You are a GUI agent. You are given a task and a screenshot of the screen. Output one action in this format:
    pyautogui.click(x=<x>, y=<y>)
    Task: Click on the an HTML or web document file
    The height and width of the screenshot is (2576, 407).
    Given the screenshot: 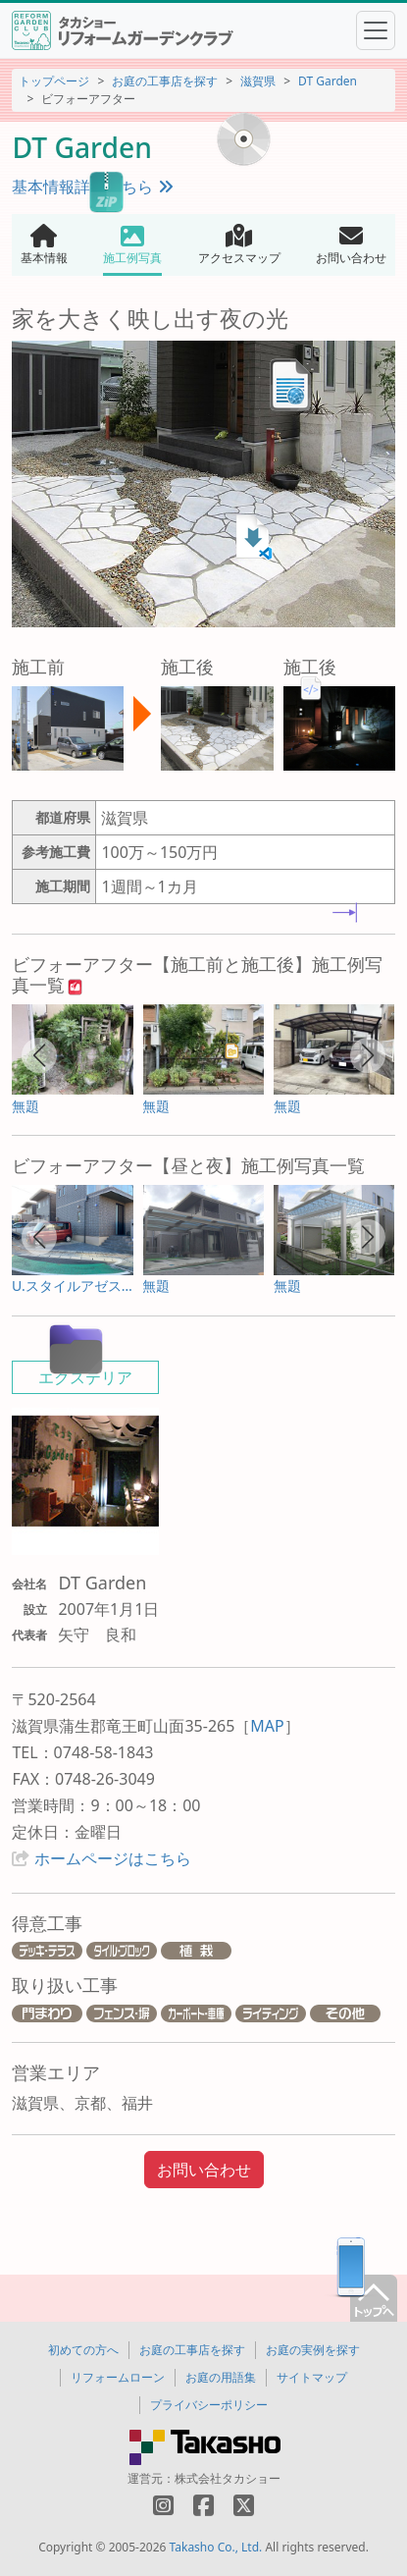 What is the action you would take?
    pyautogui.click(x=311, y=688)
    